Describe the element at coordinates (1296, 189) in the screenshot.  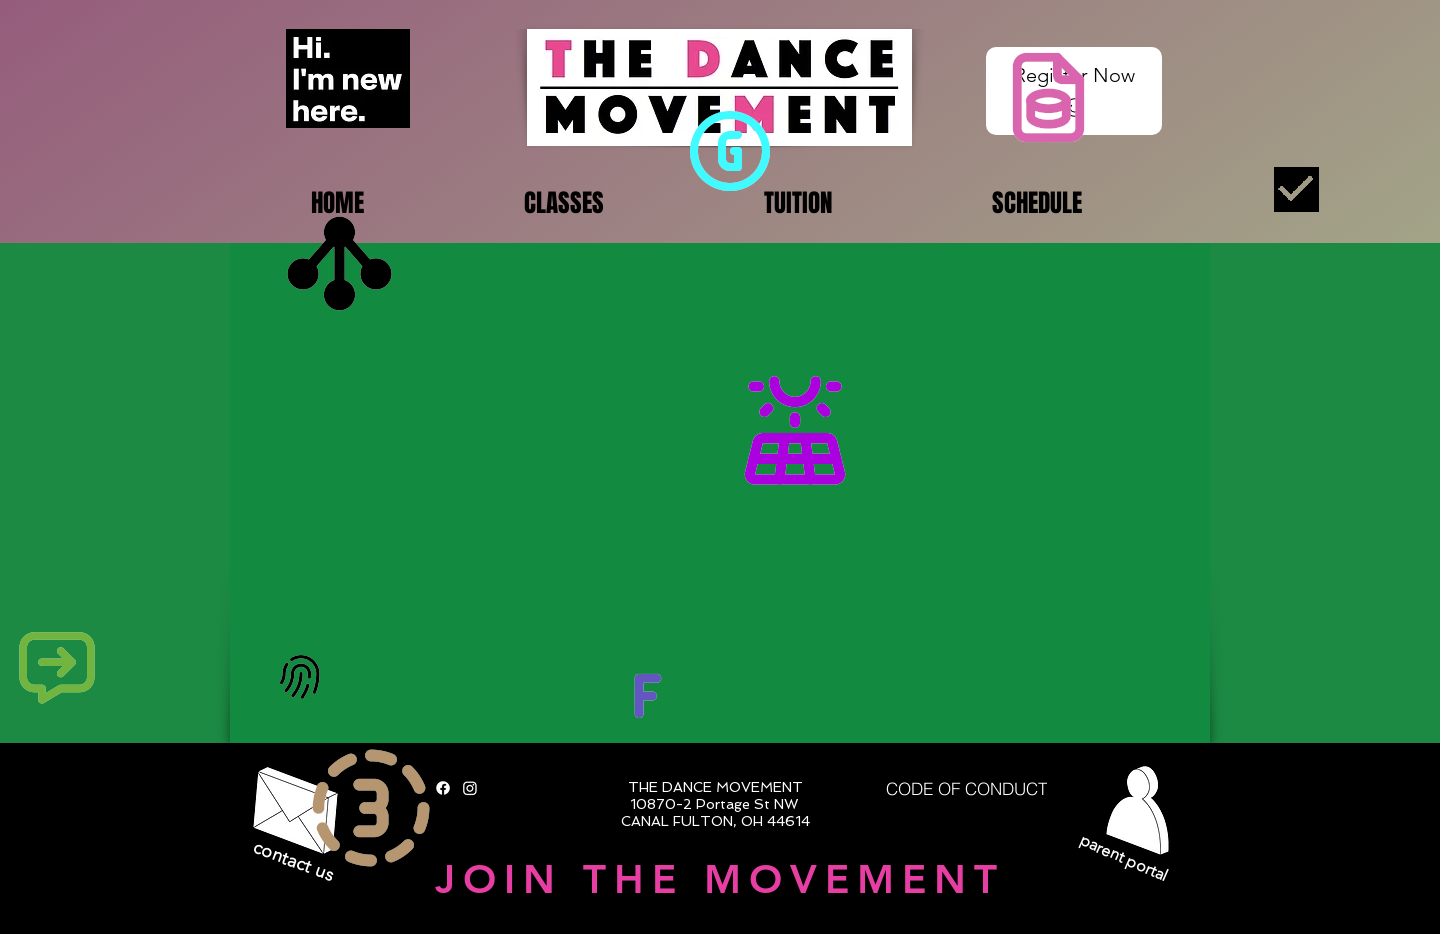
I see `confirm or select an option` at that location.